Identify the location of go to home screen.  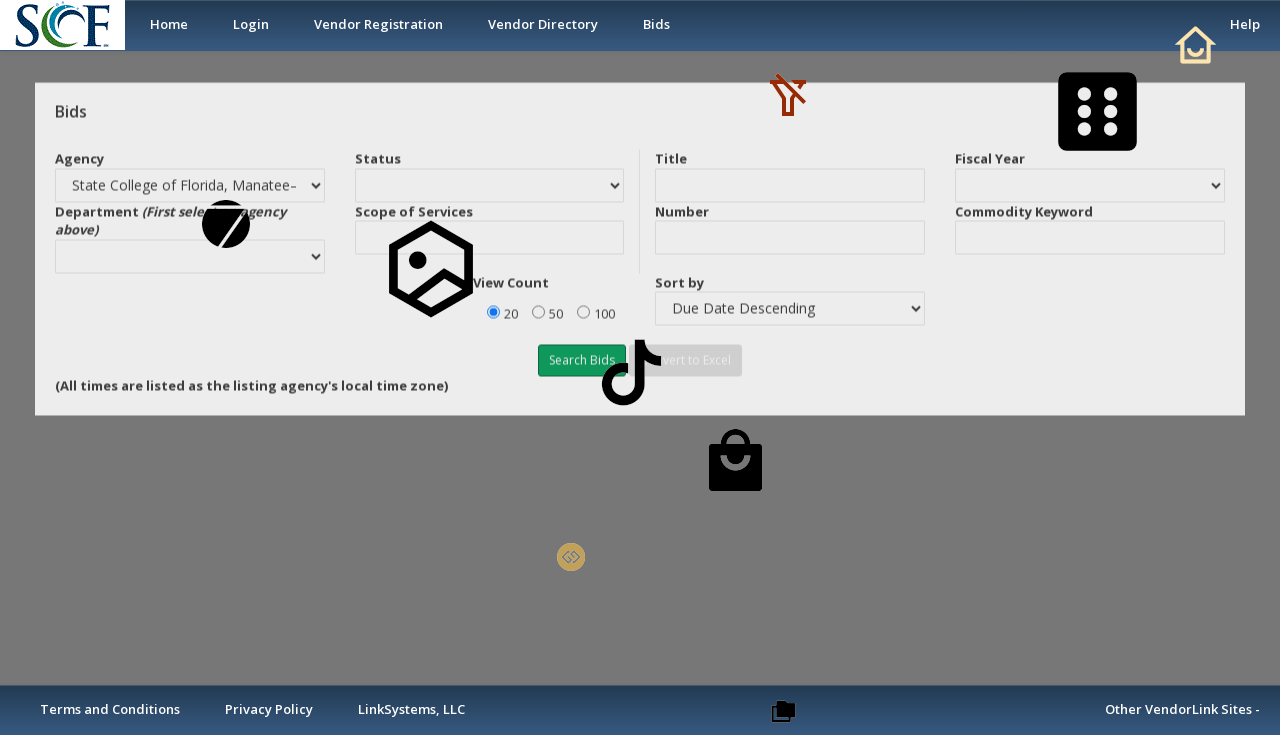
(1195, 46).